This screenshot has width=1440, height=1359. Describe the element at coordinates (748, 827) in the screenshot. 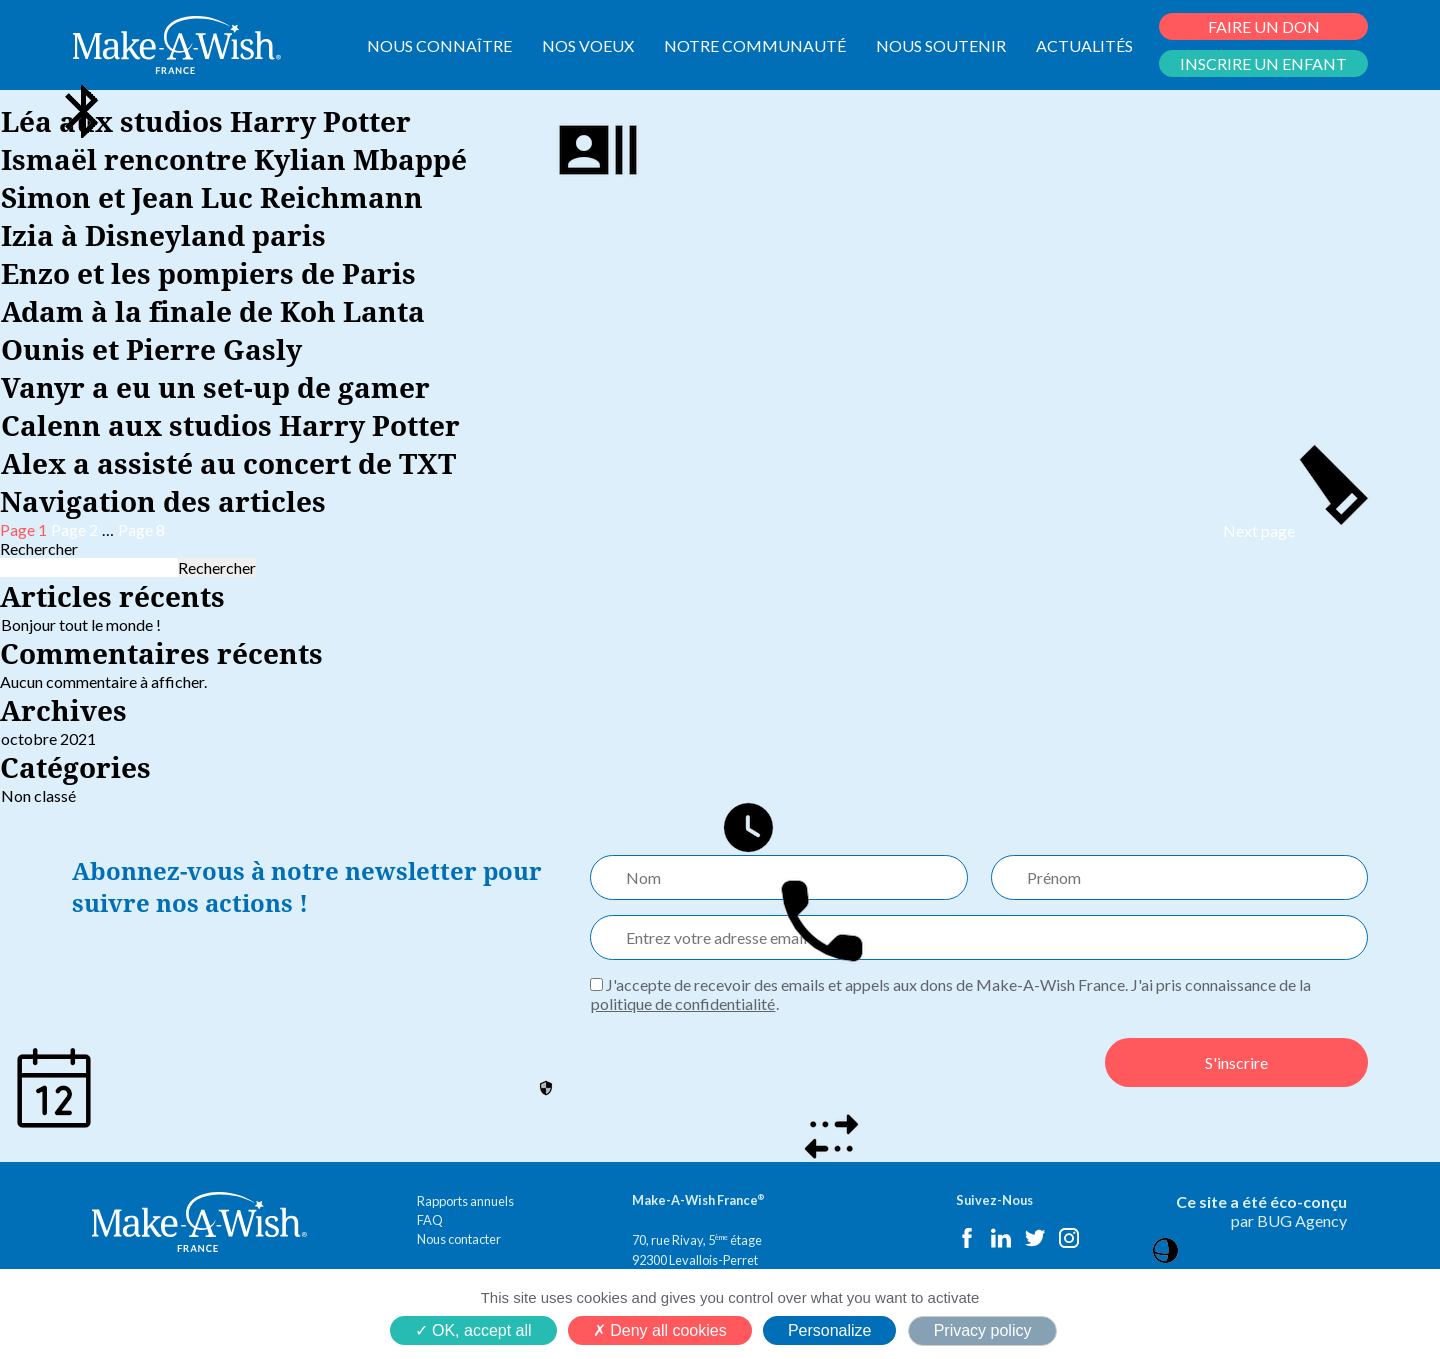

I see `save to watch later` at that location.